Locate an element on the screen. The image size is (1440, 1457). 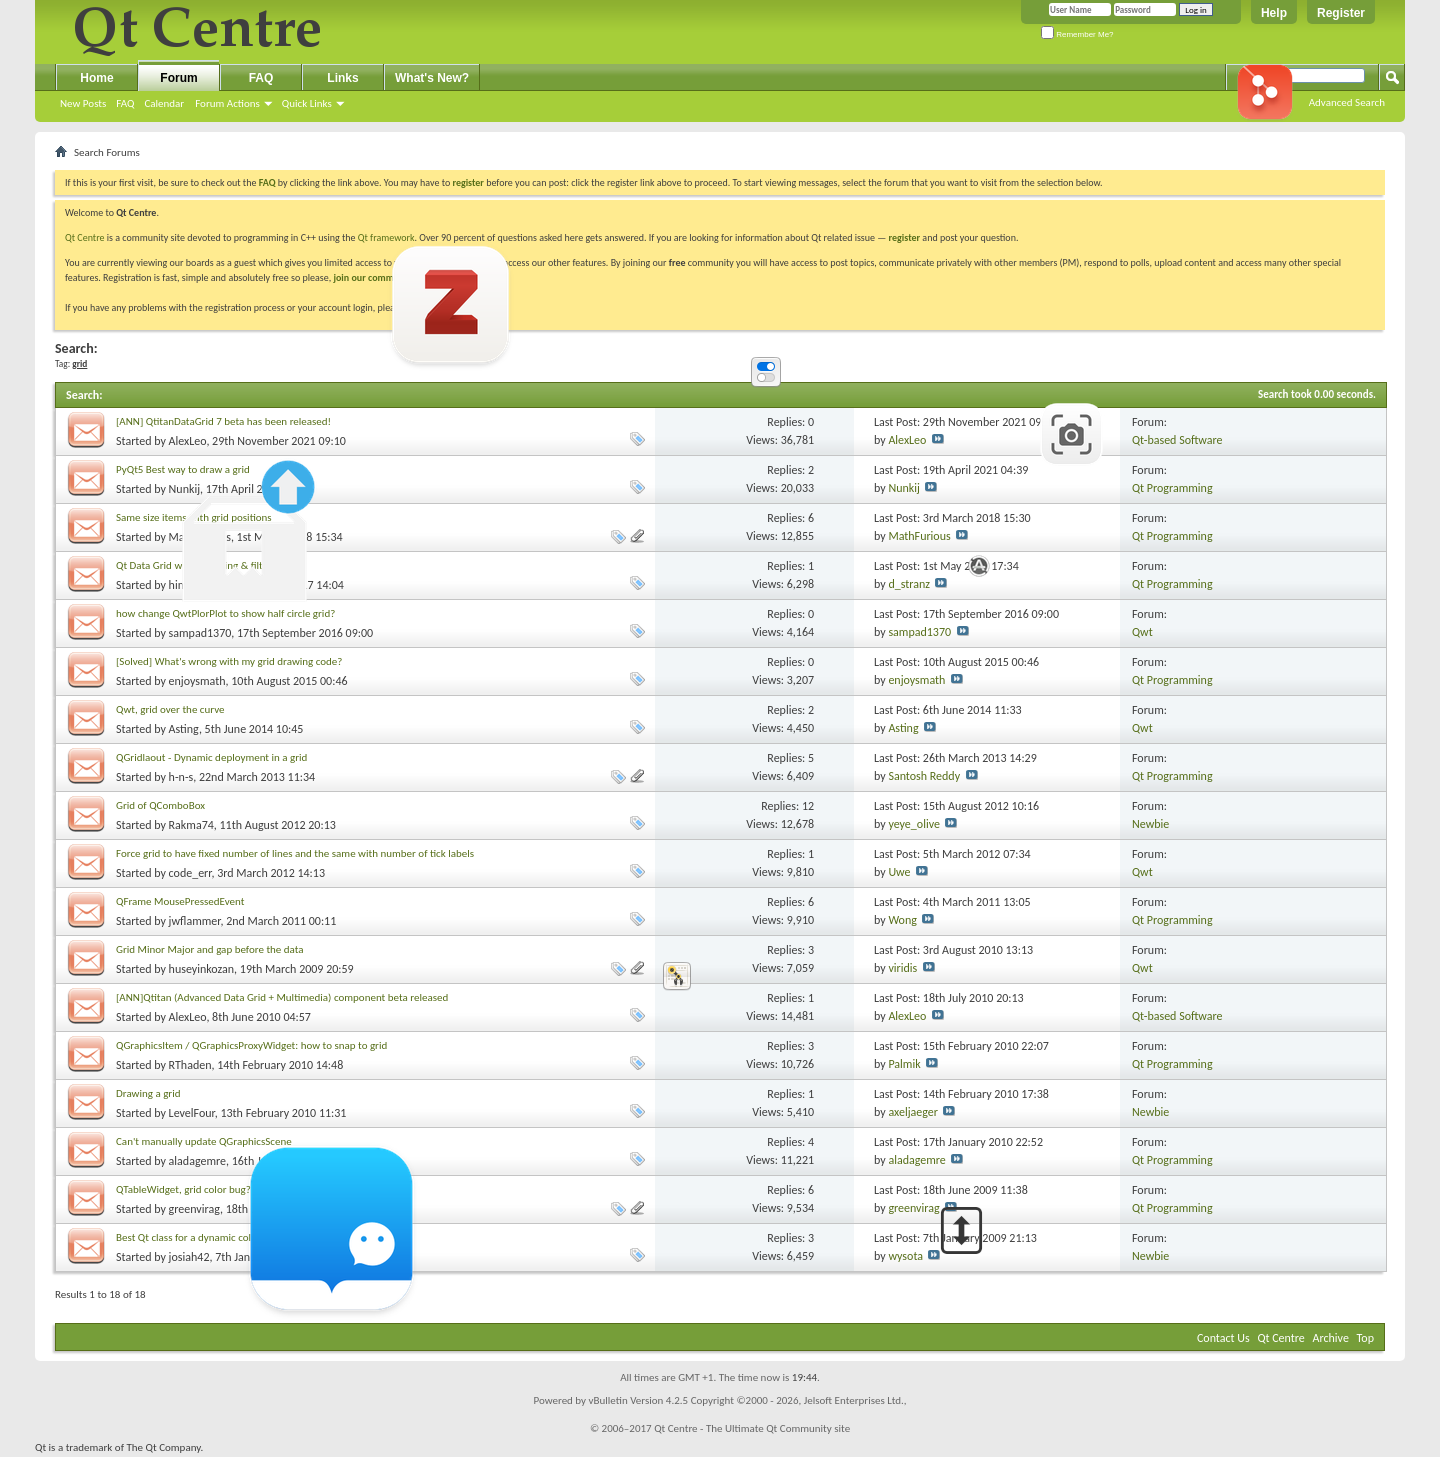
open the weread app is located at coordinates (331, 1228).